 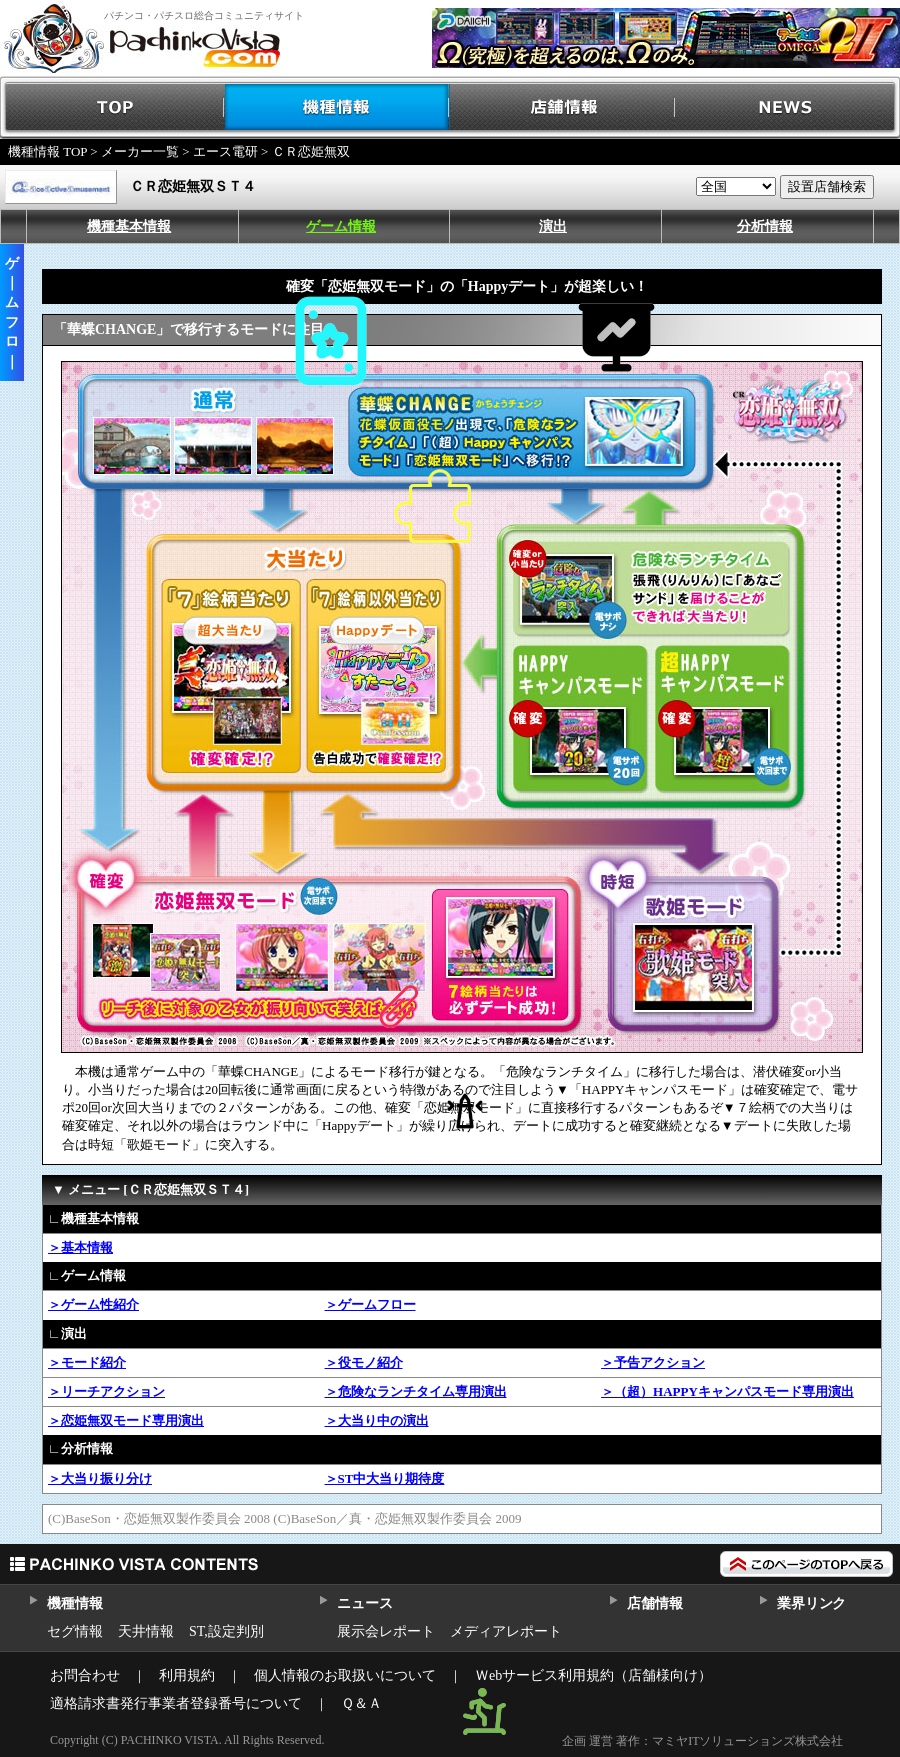 What do you see at coordinates (465, 1111) in the screenshot?
I see `navigate to lighthouse or maritime location` at bounding box center [465, 1111].